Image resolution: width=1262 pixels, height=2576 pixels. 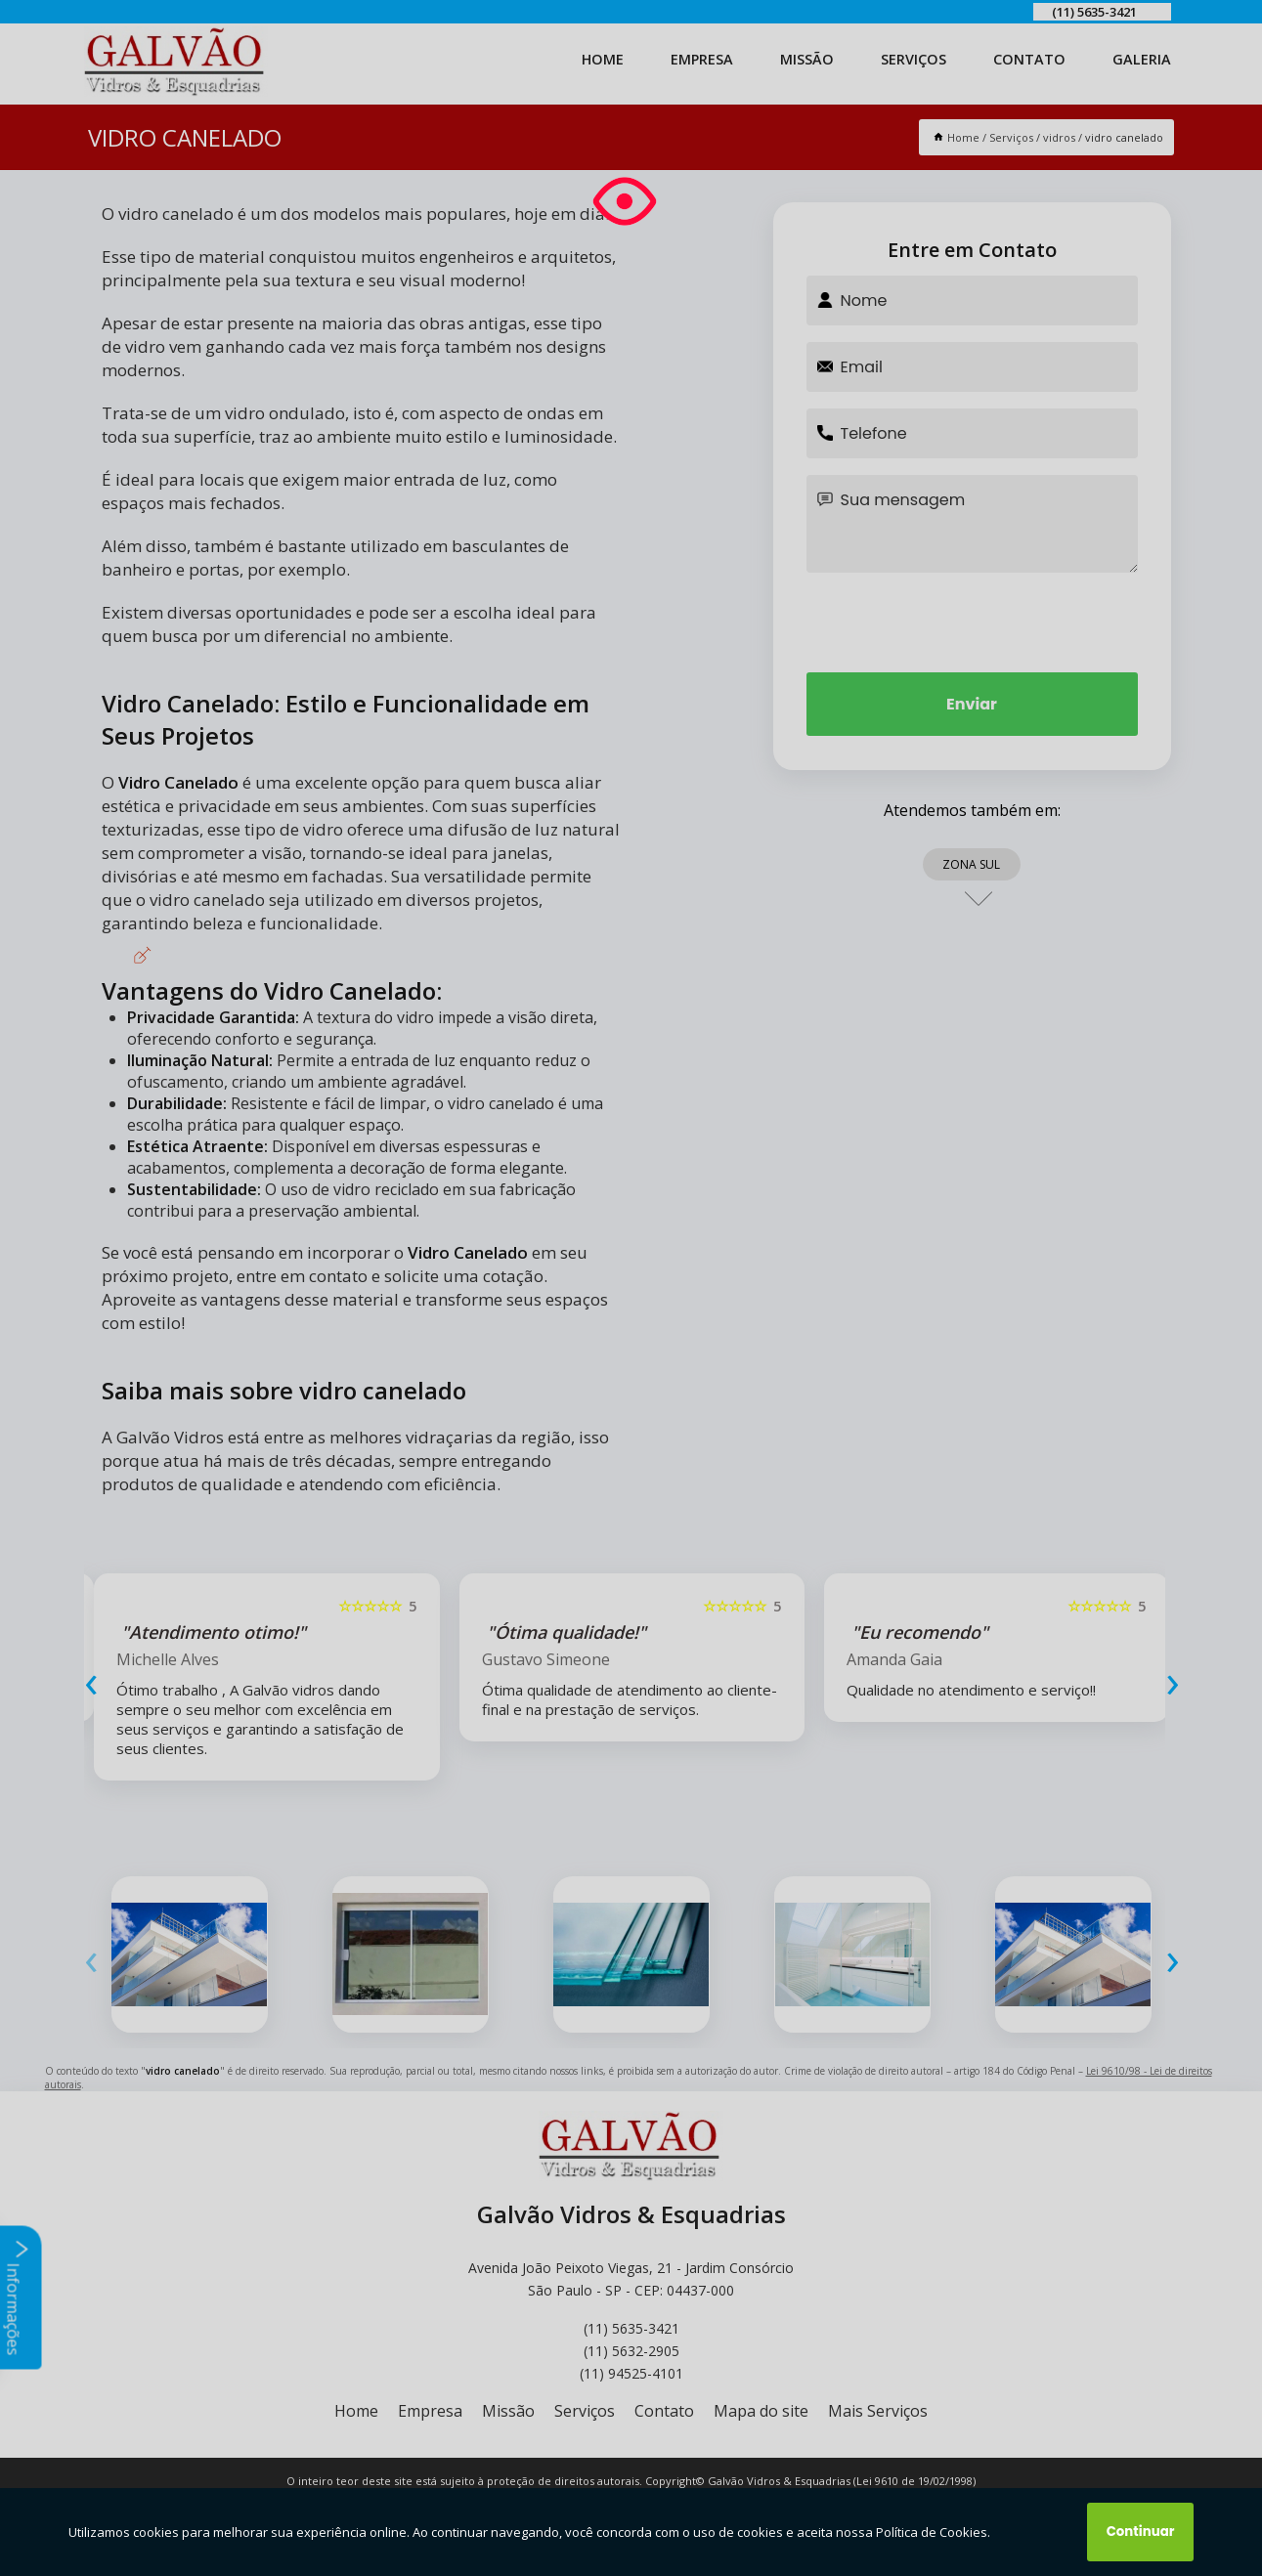 I want to click on view or preview content, so click(x=625, y=201).